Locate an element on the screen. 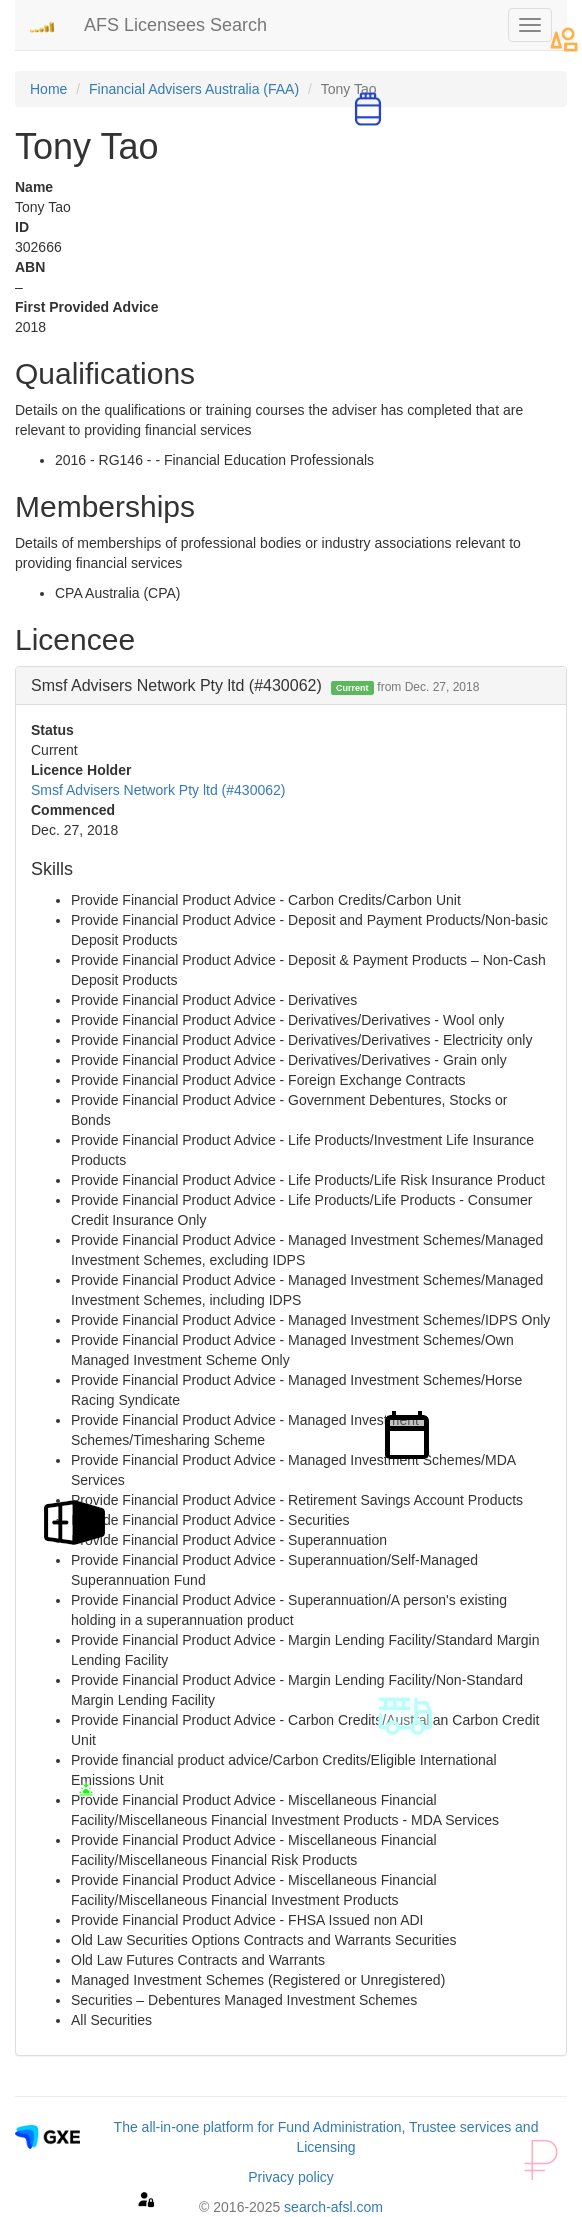 The width and height of the screenshot is (582, 2217). view product or container details is located at coordinates (368, 109).